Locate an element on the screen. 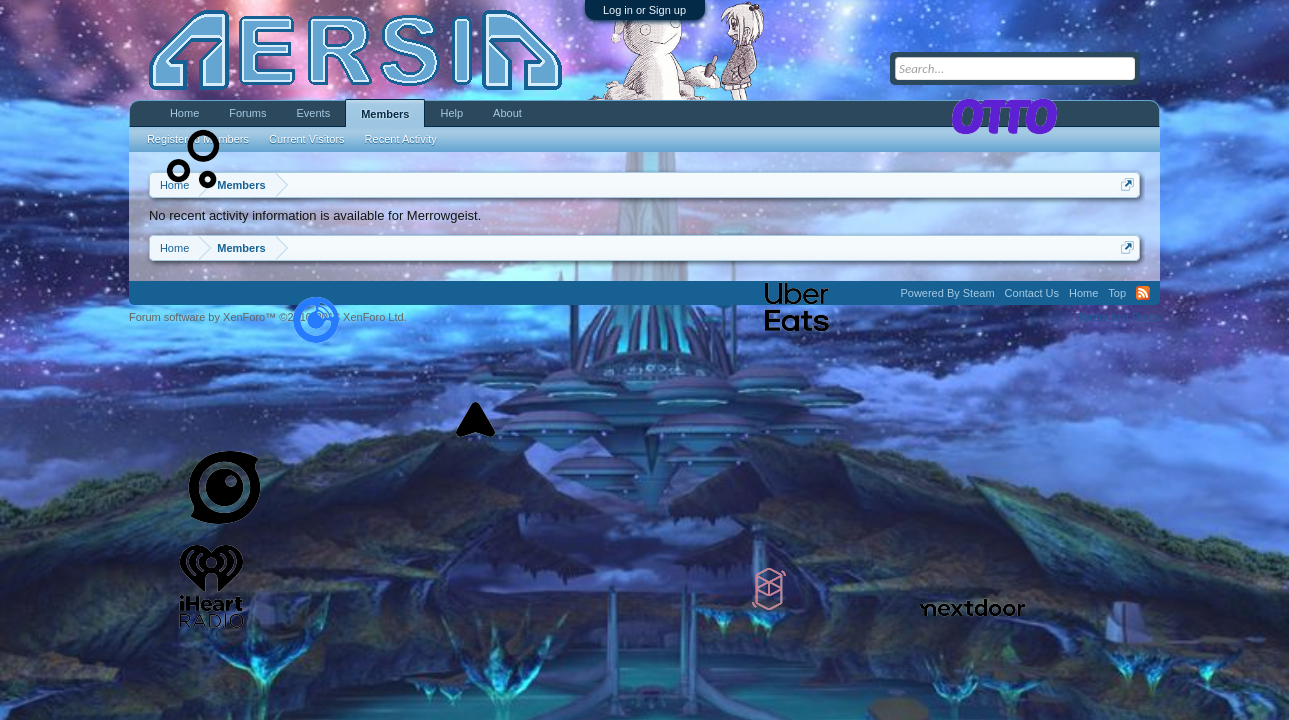 This screenshot has width=1289, height=720. visit the OTTO online shopping platform is located at coordinates (1004, 116).